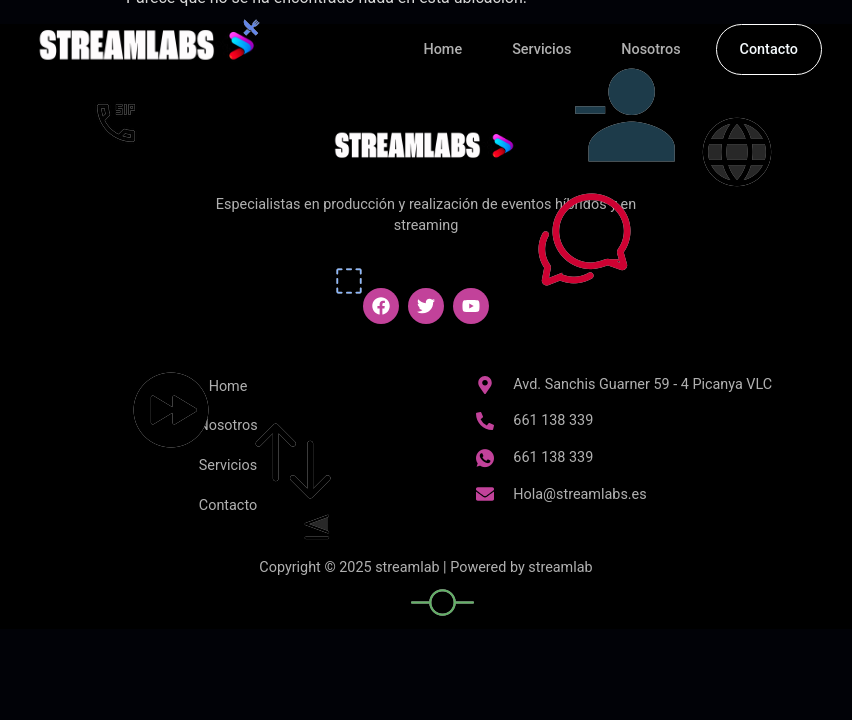 The image size is (852, 720). What do you see at coordinates (116, 123) in the screenshot?
I see `make a SIP (internet protocol) phone call` at bounding box center [116, 123].